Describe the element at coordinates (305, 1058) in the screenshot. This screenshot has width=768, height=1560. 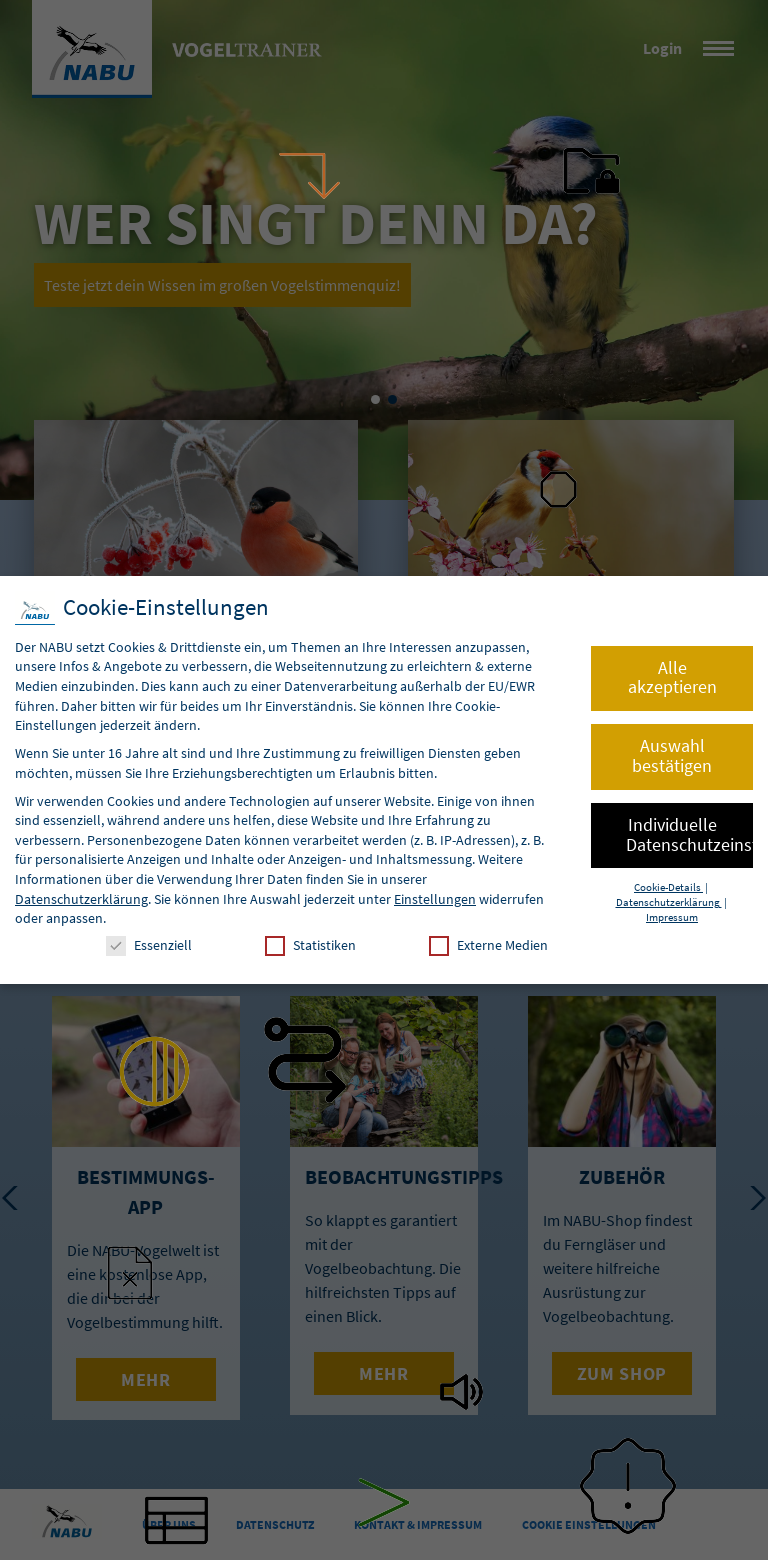
I see `indicates an s-turn right in navigation directions` at that location.